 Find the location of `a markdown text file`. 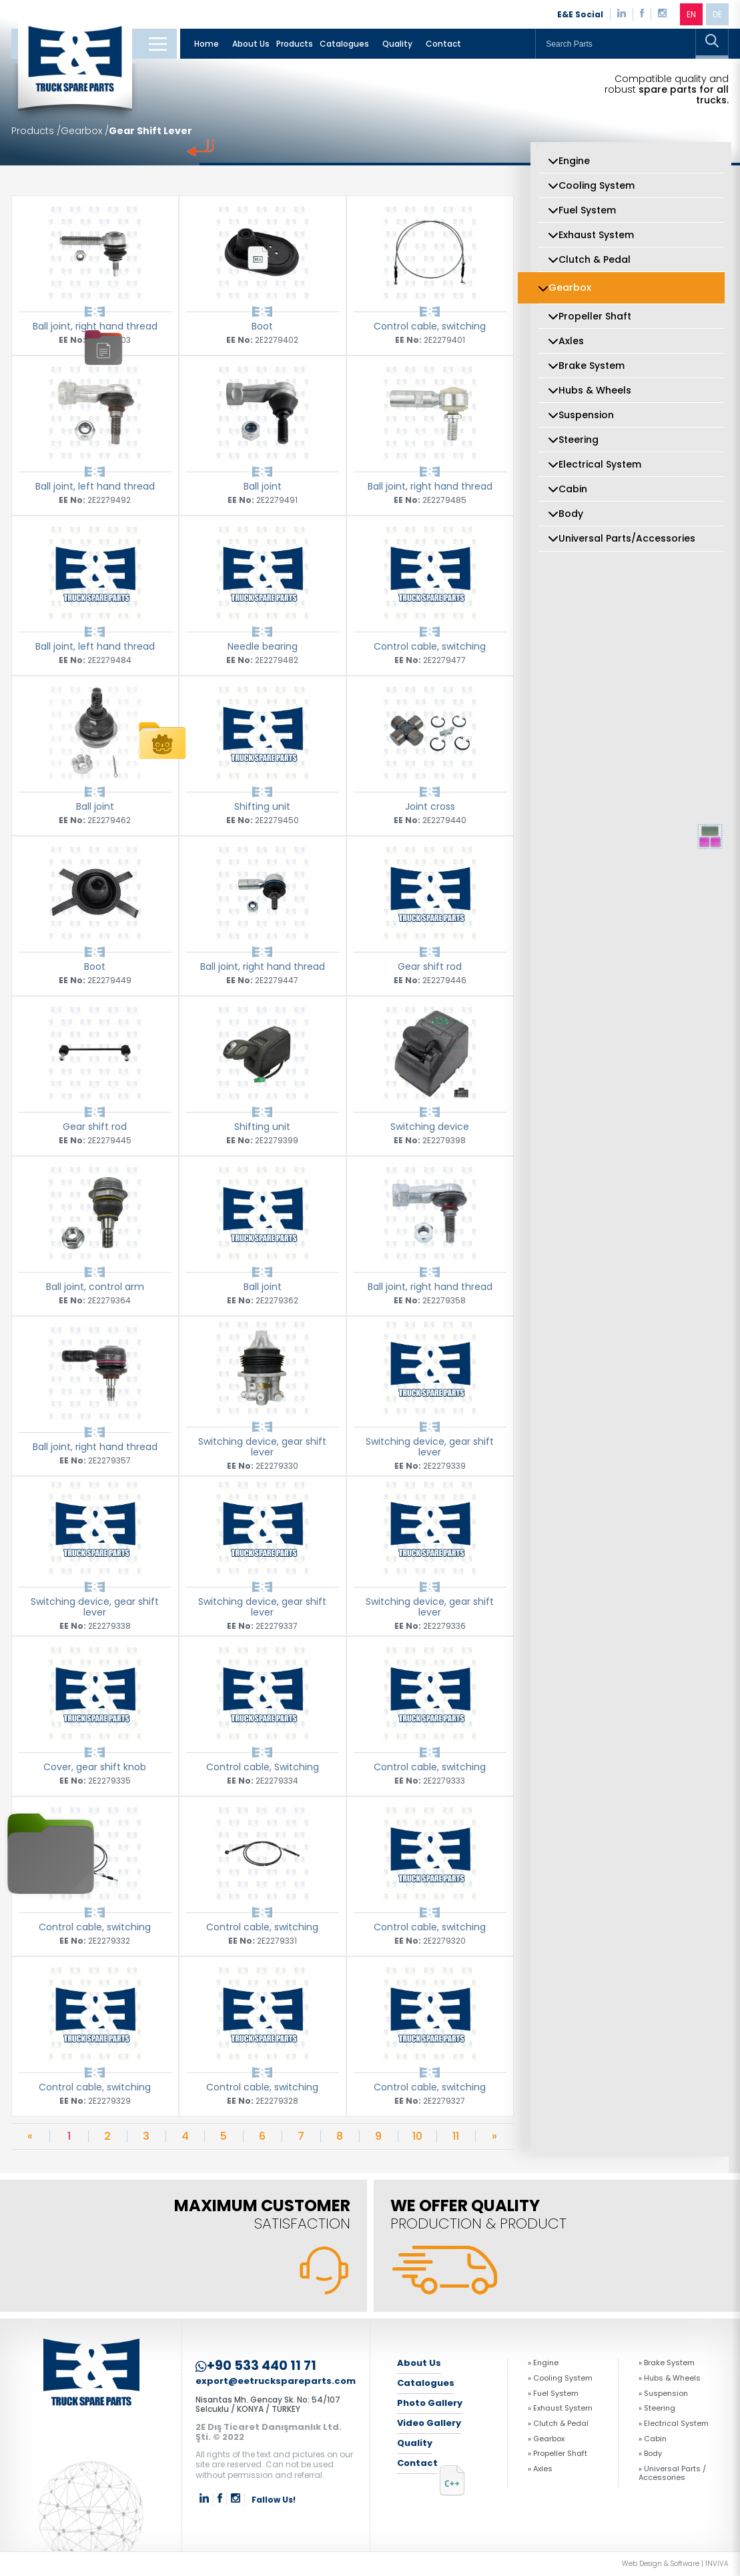

a markdown text file is located at coordinates (258, 257).